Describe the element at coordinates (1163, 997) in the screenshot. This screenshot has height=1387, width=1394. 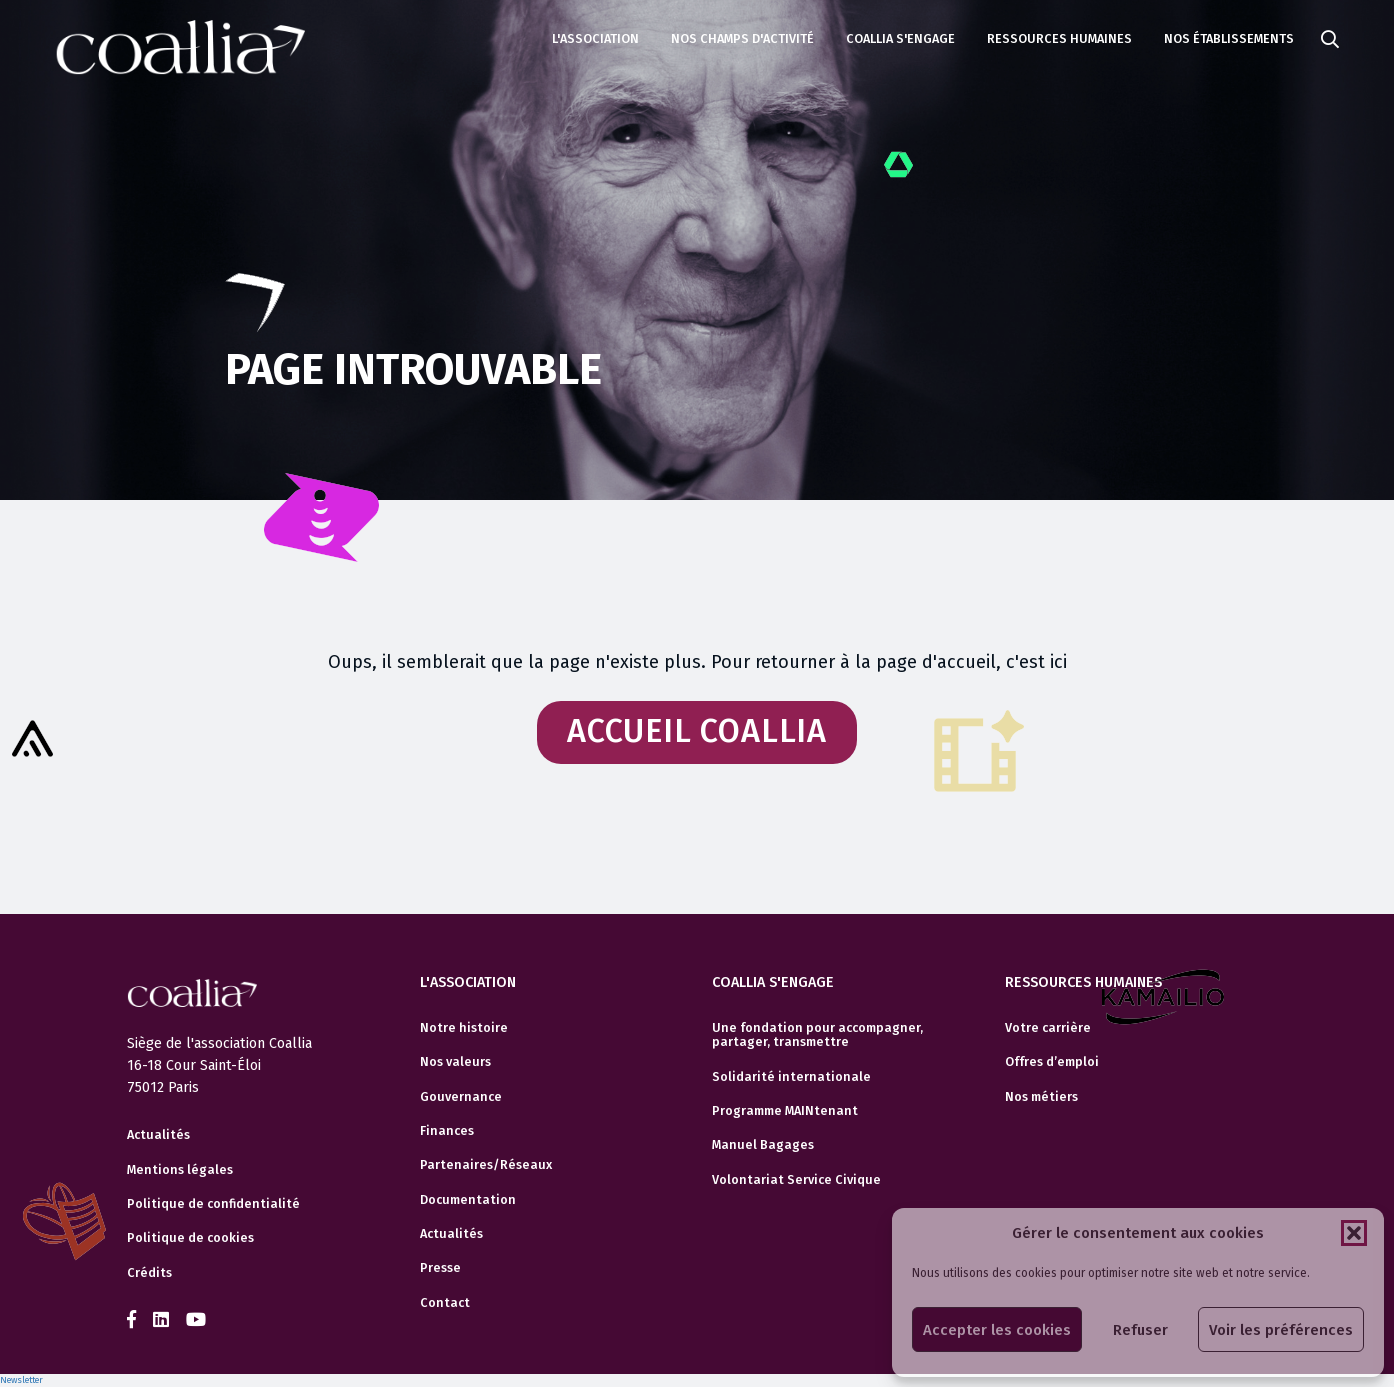
I see `kamailio SIP server logo` at that location.